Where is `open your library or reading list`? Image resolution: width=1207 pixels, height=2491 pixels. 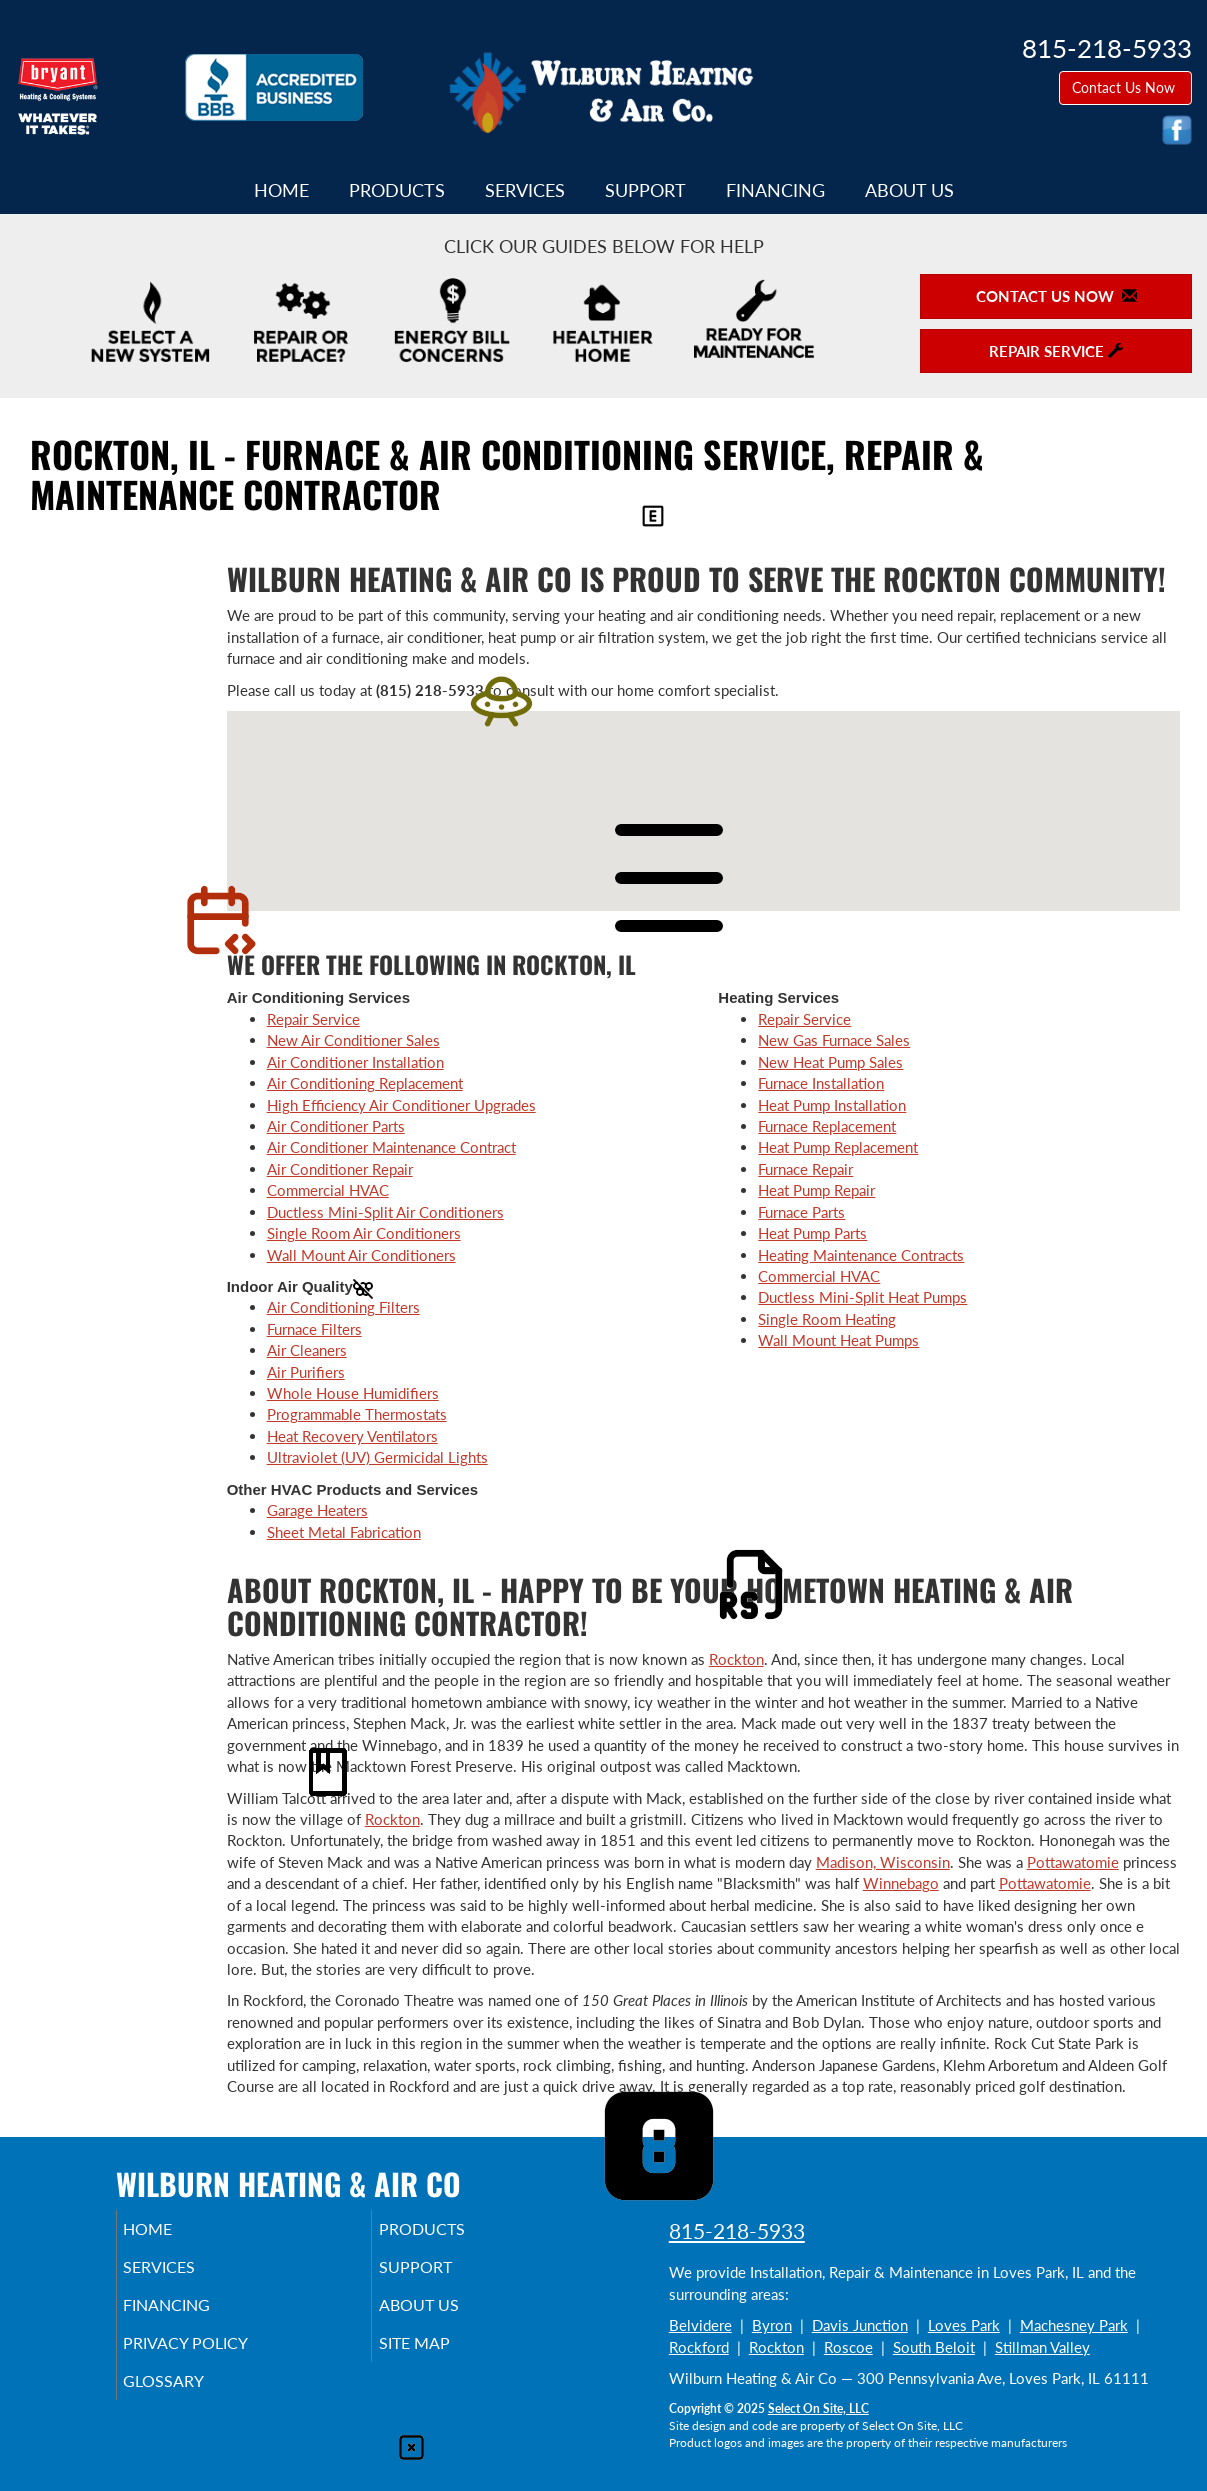 open your library or reading list is located at coordinates (328, 1772).